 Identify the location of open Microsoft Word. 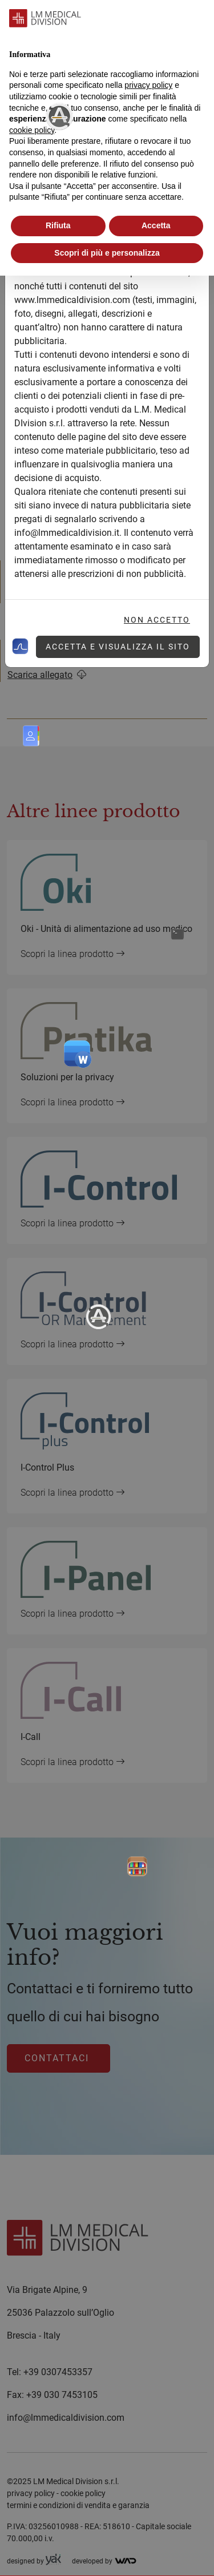
(77, 1053).